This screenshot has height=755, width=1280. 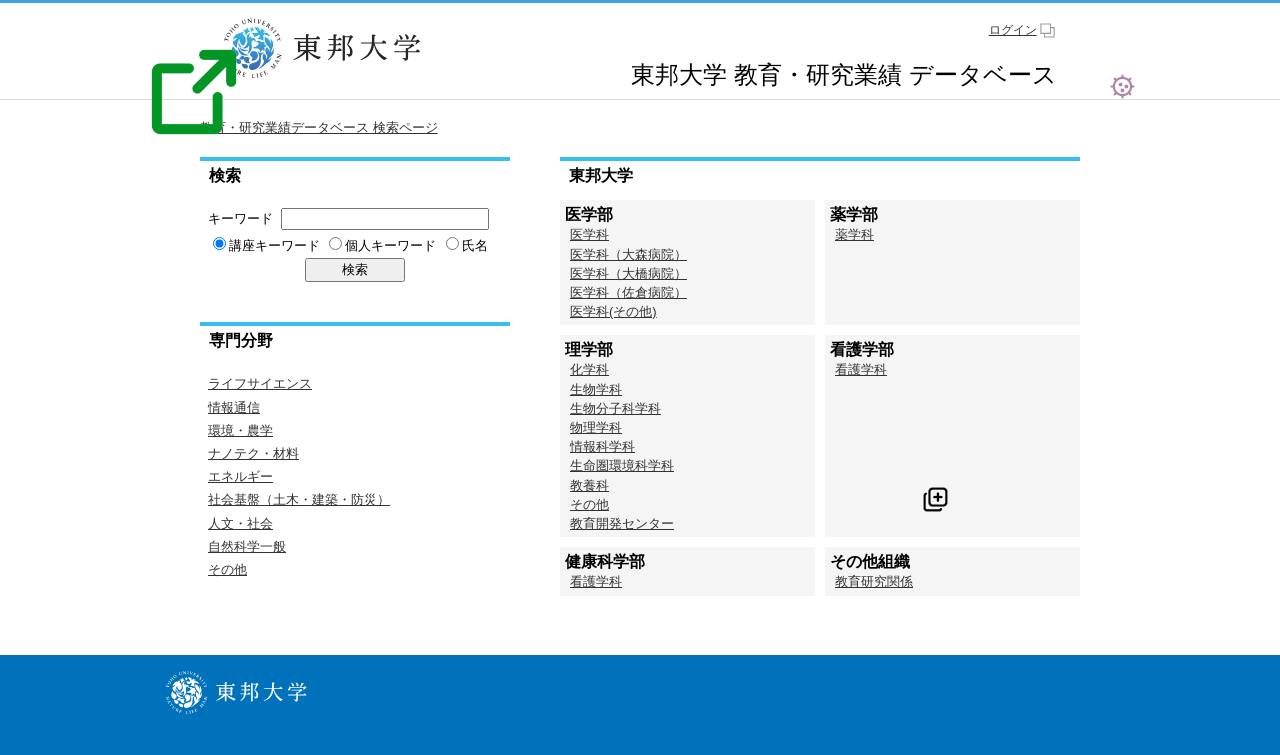 I want to click on add a new item to your library, so click(x=935, y=499).